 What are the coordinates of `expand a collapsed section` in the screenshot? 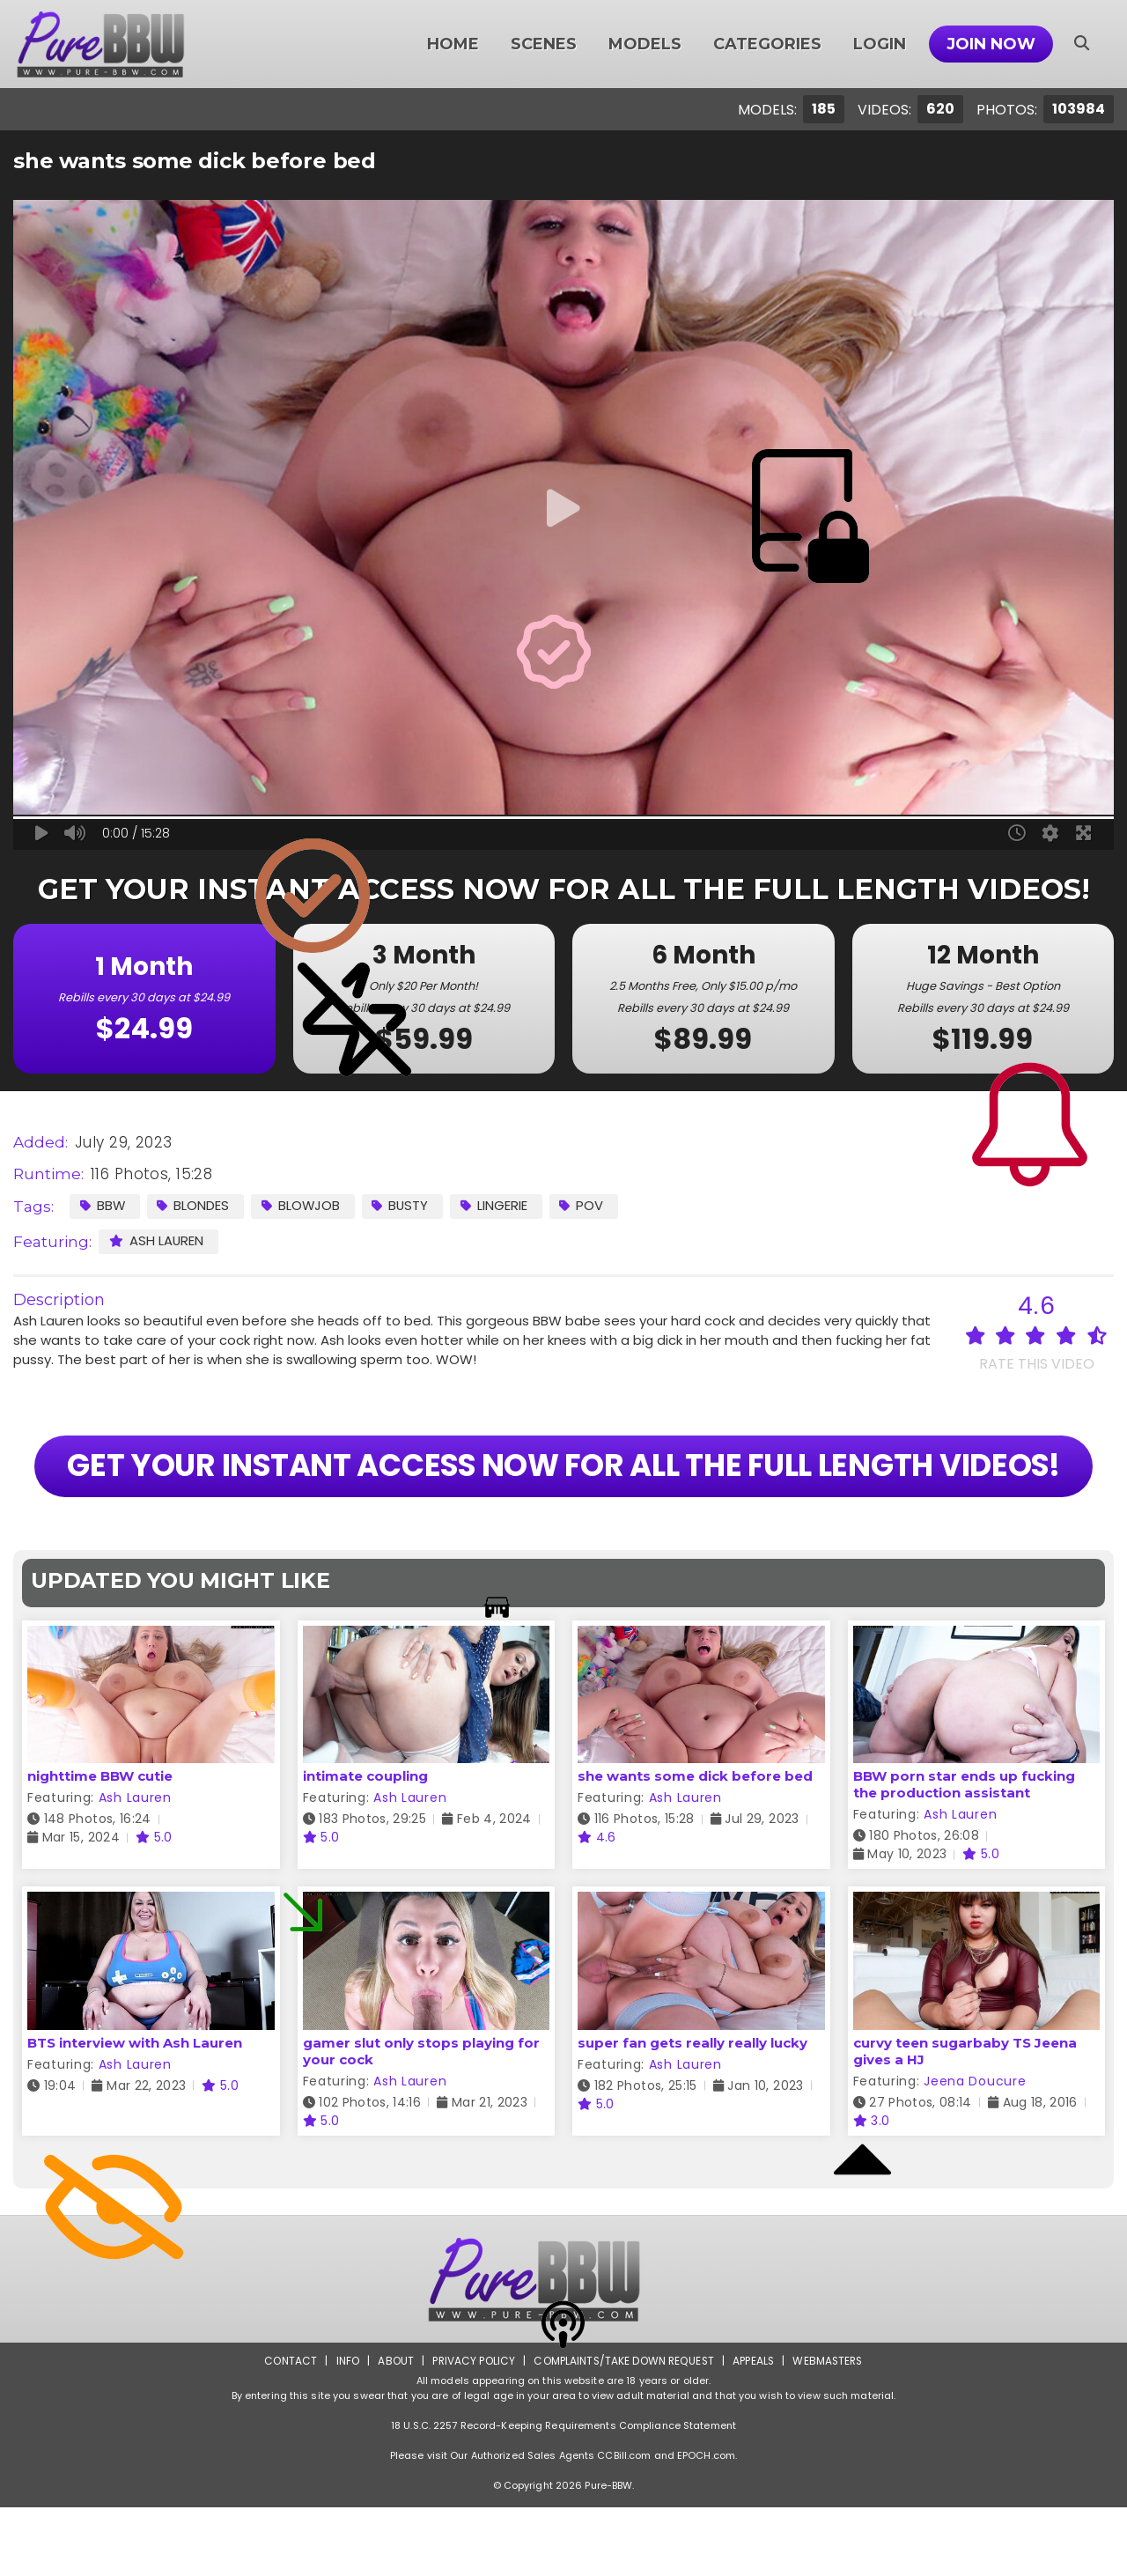 It's located at (862, 2159).